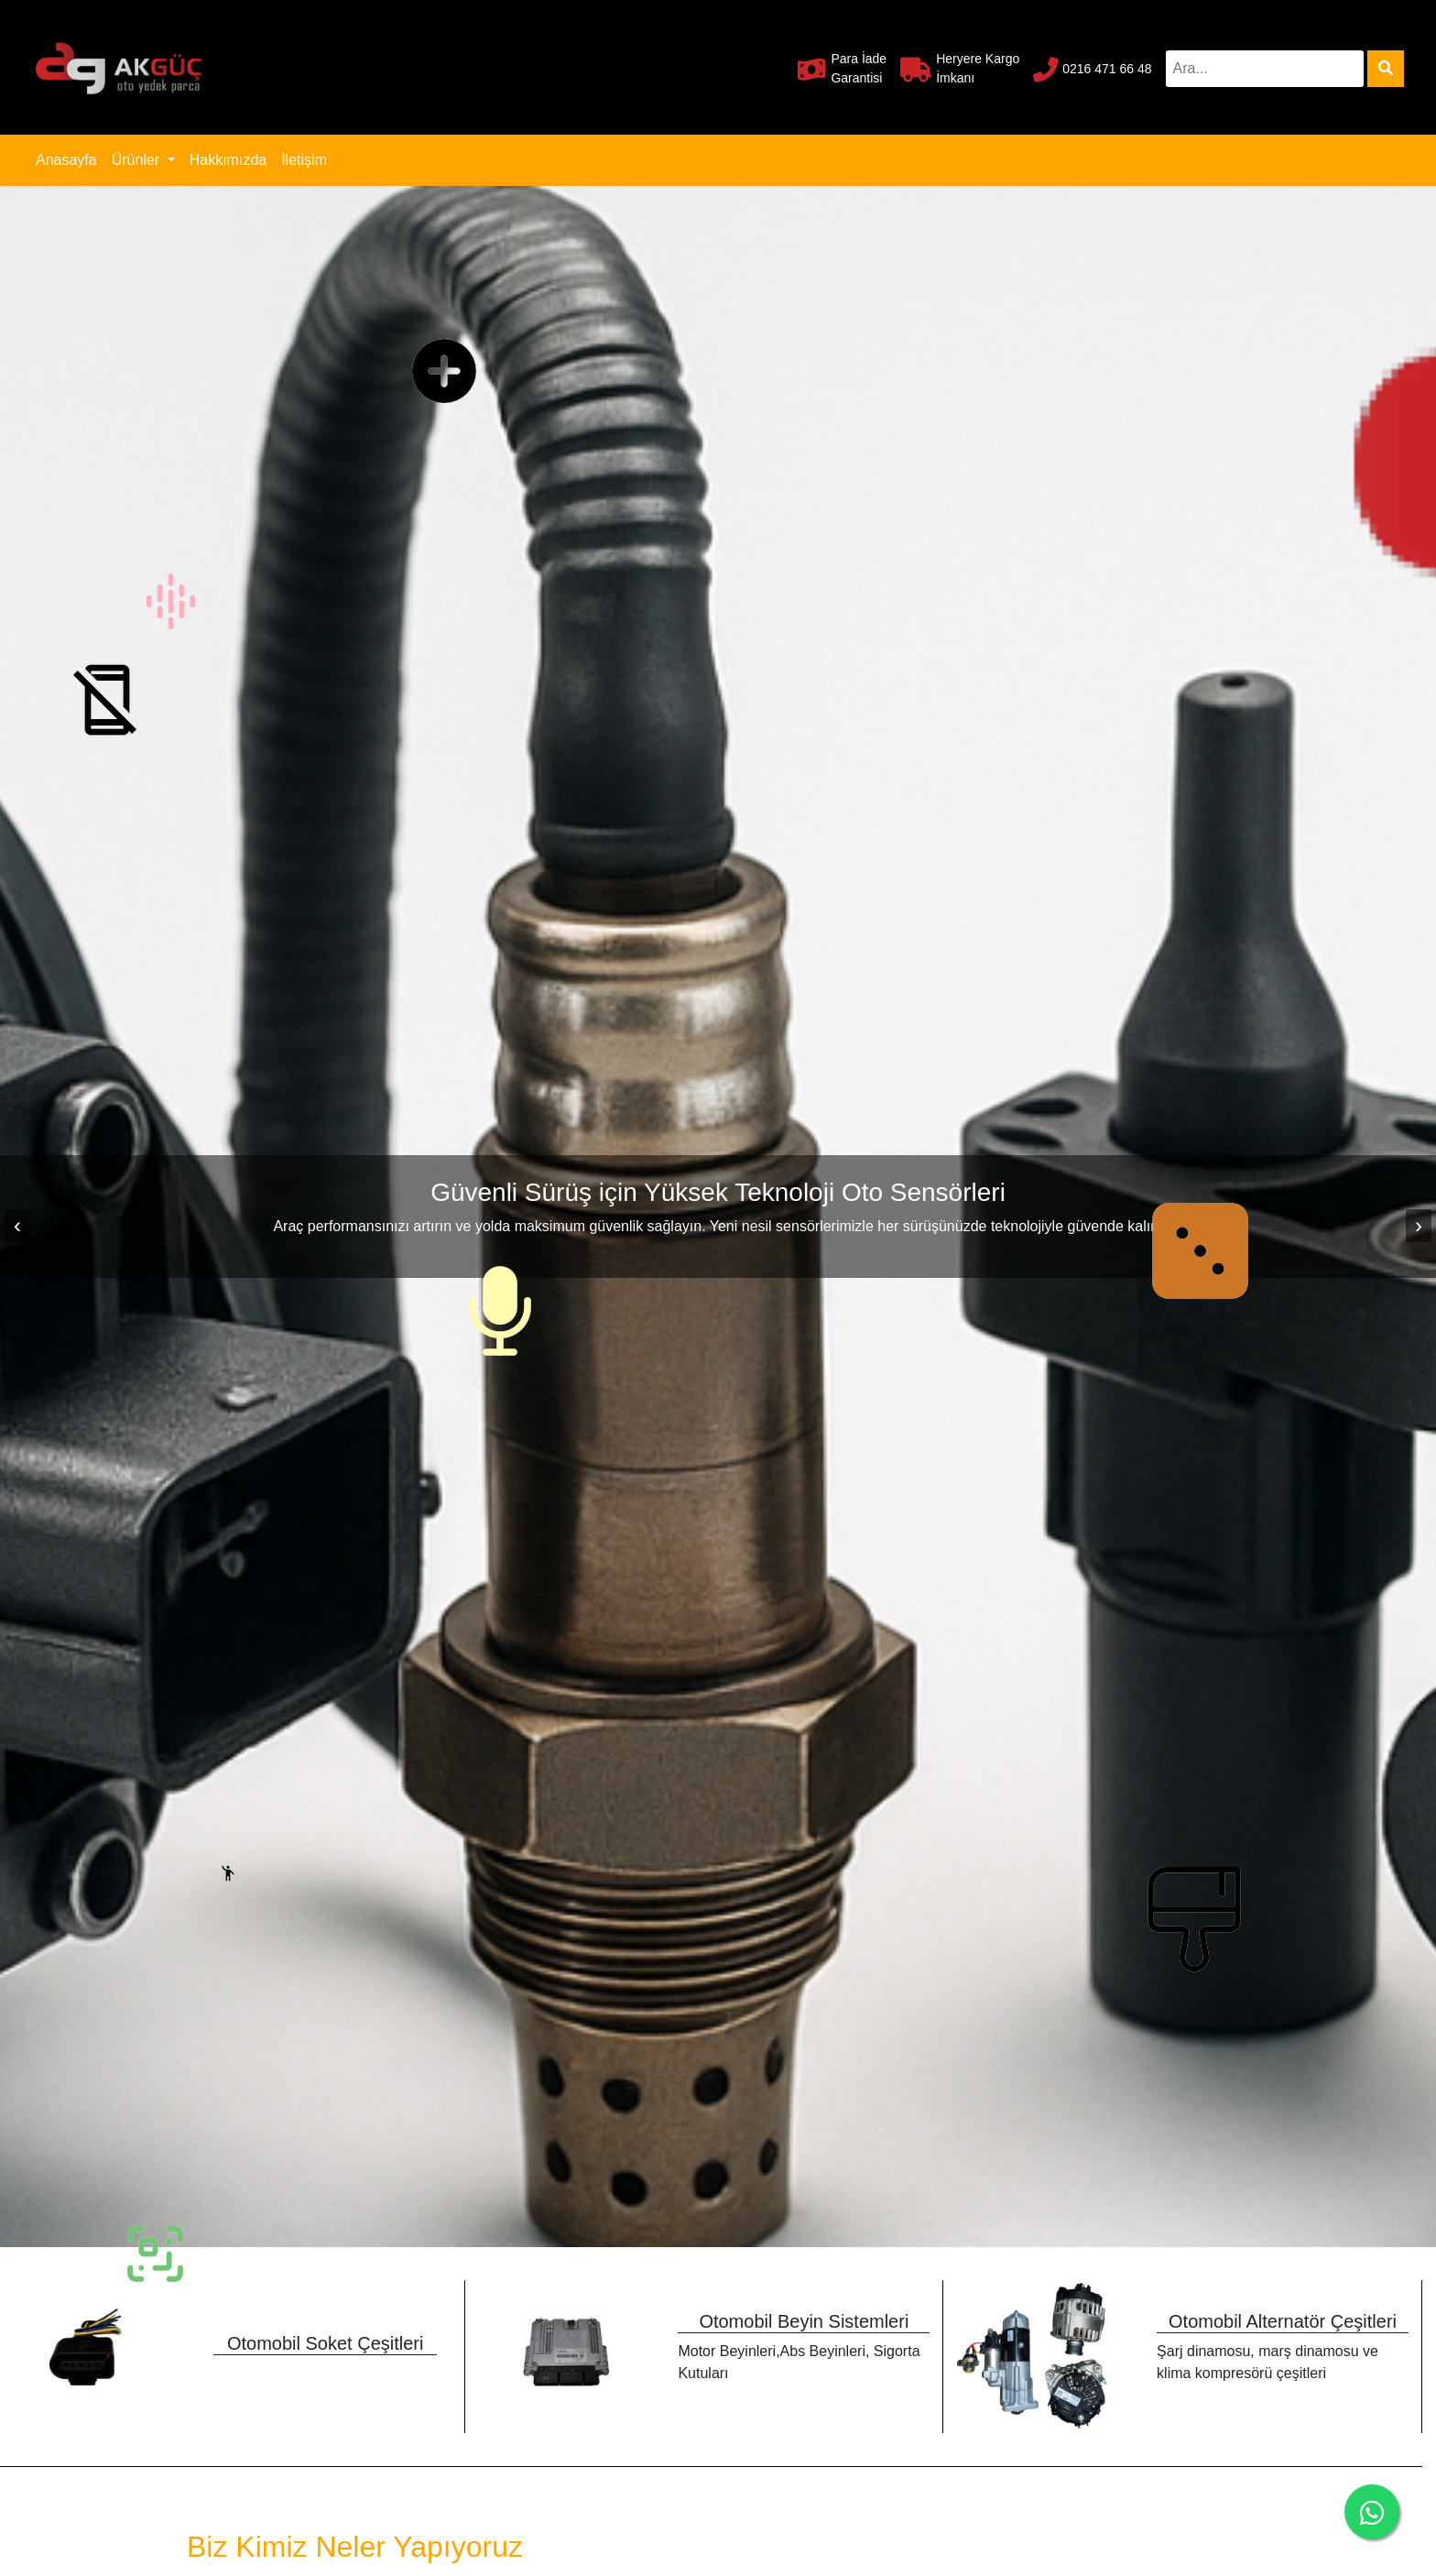 The height and width of the screenshot is (2576, 1436). What do you see at coordinates (107, 700) in the screenshot?
I see `no cell phone signal or service` at bounding box center [107, 700].